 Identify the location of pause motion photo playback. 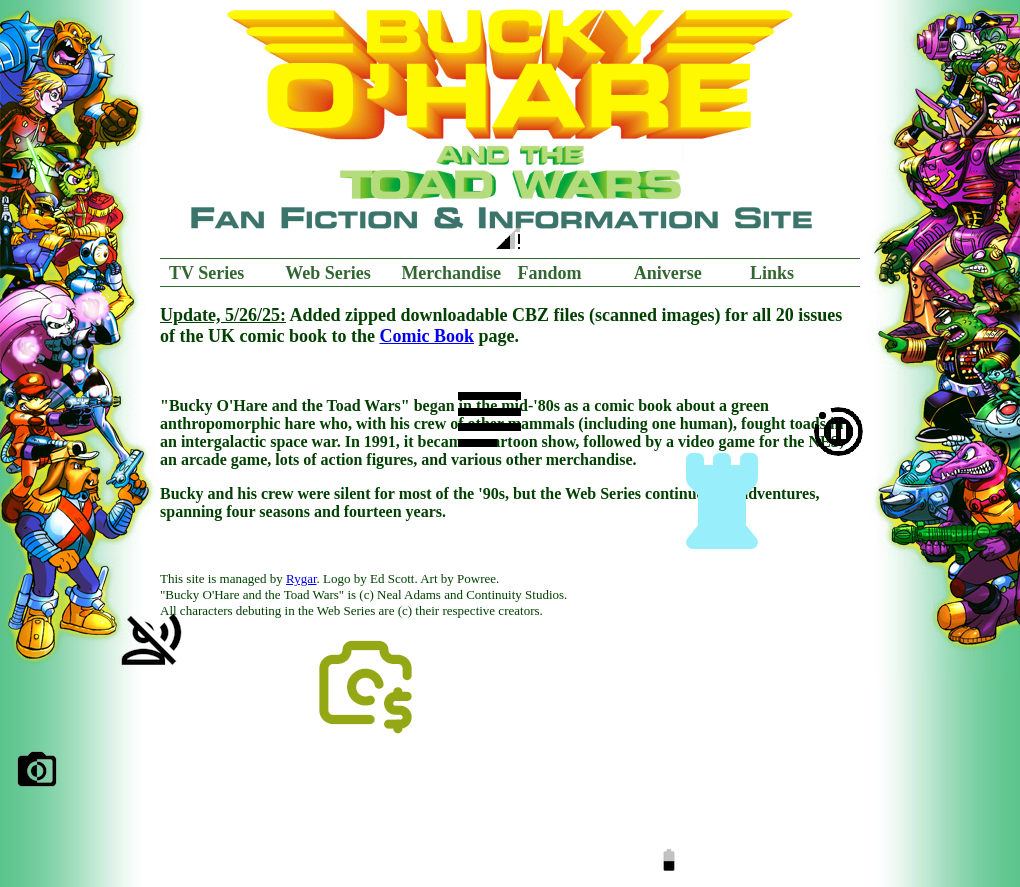
(838, 431).